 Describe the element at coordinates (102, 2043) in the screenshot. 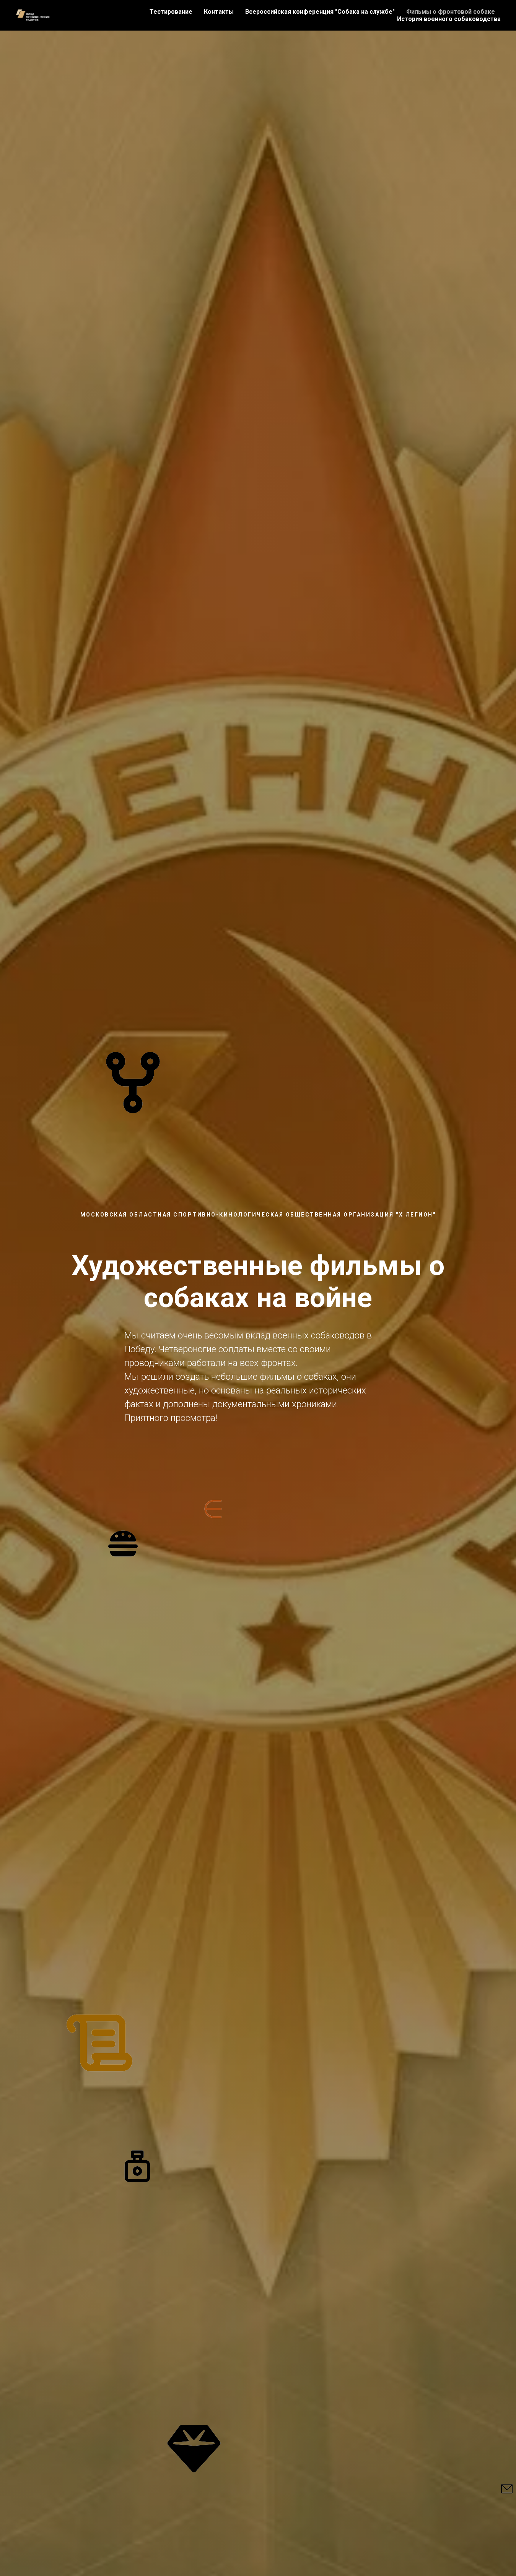

I see `view terms and conditions or legal documents` at that location.